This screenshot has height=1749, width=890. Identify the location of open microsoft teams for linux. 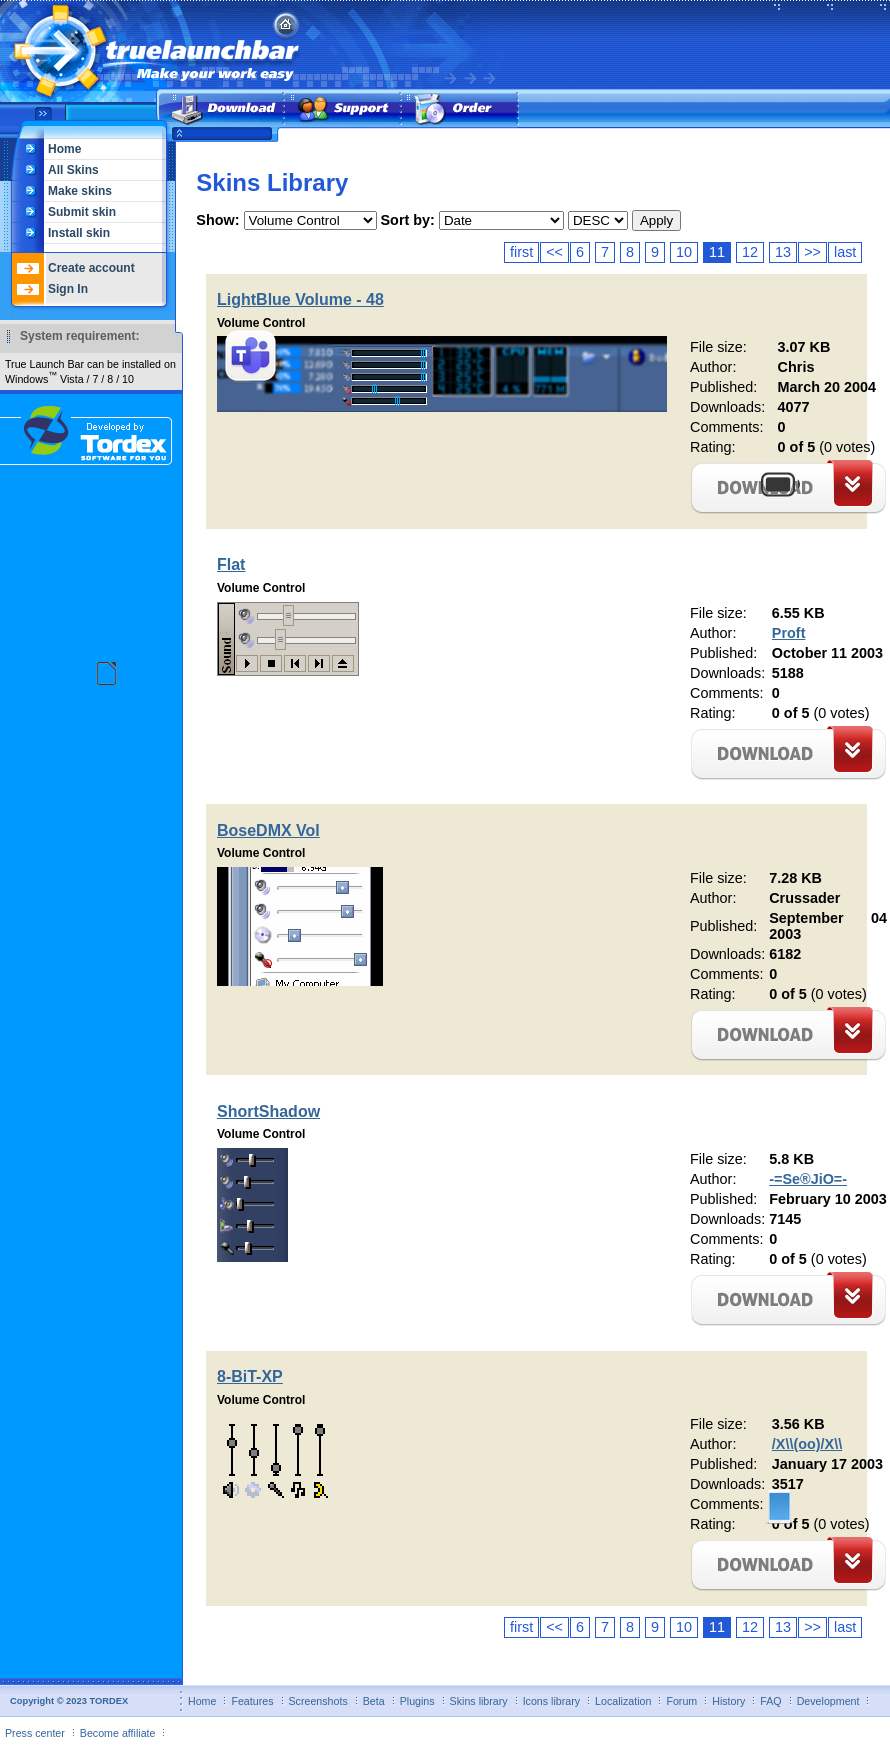
(250, 355).